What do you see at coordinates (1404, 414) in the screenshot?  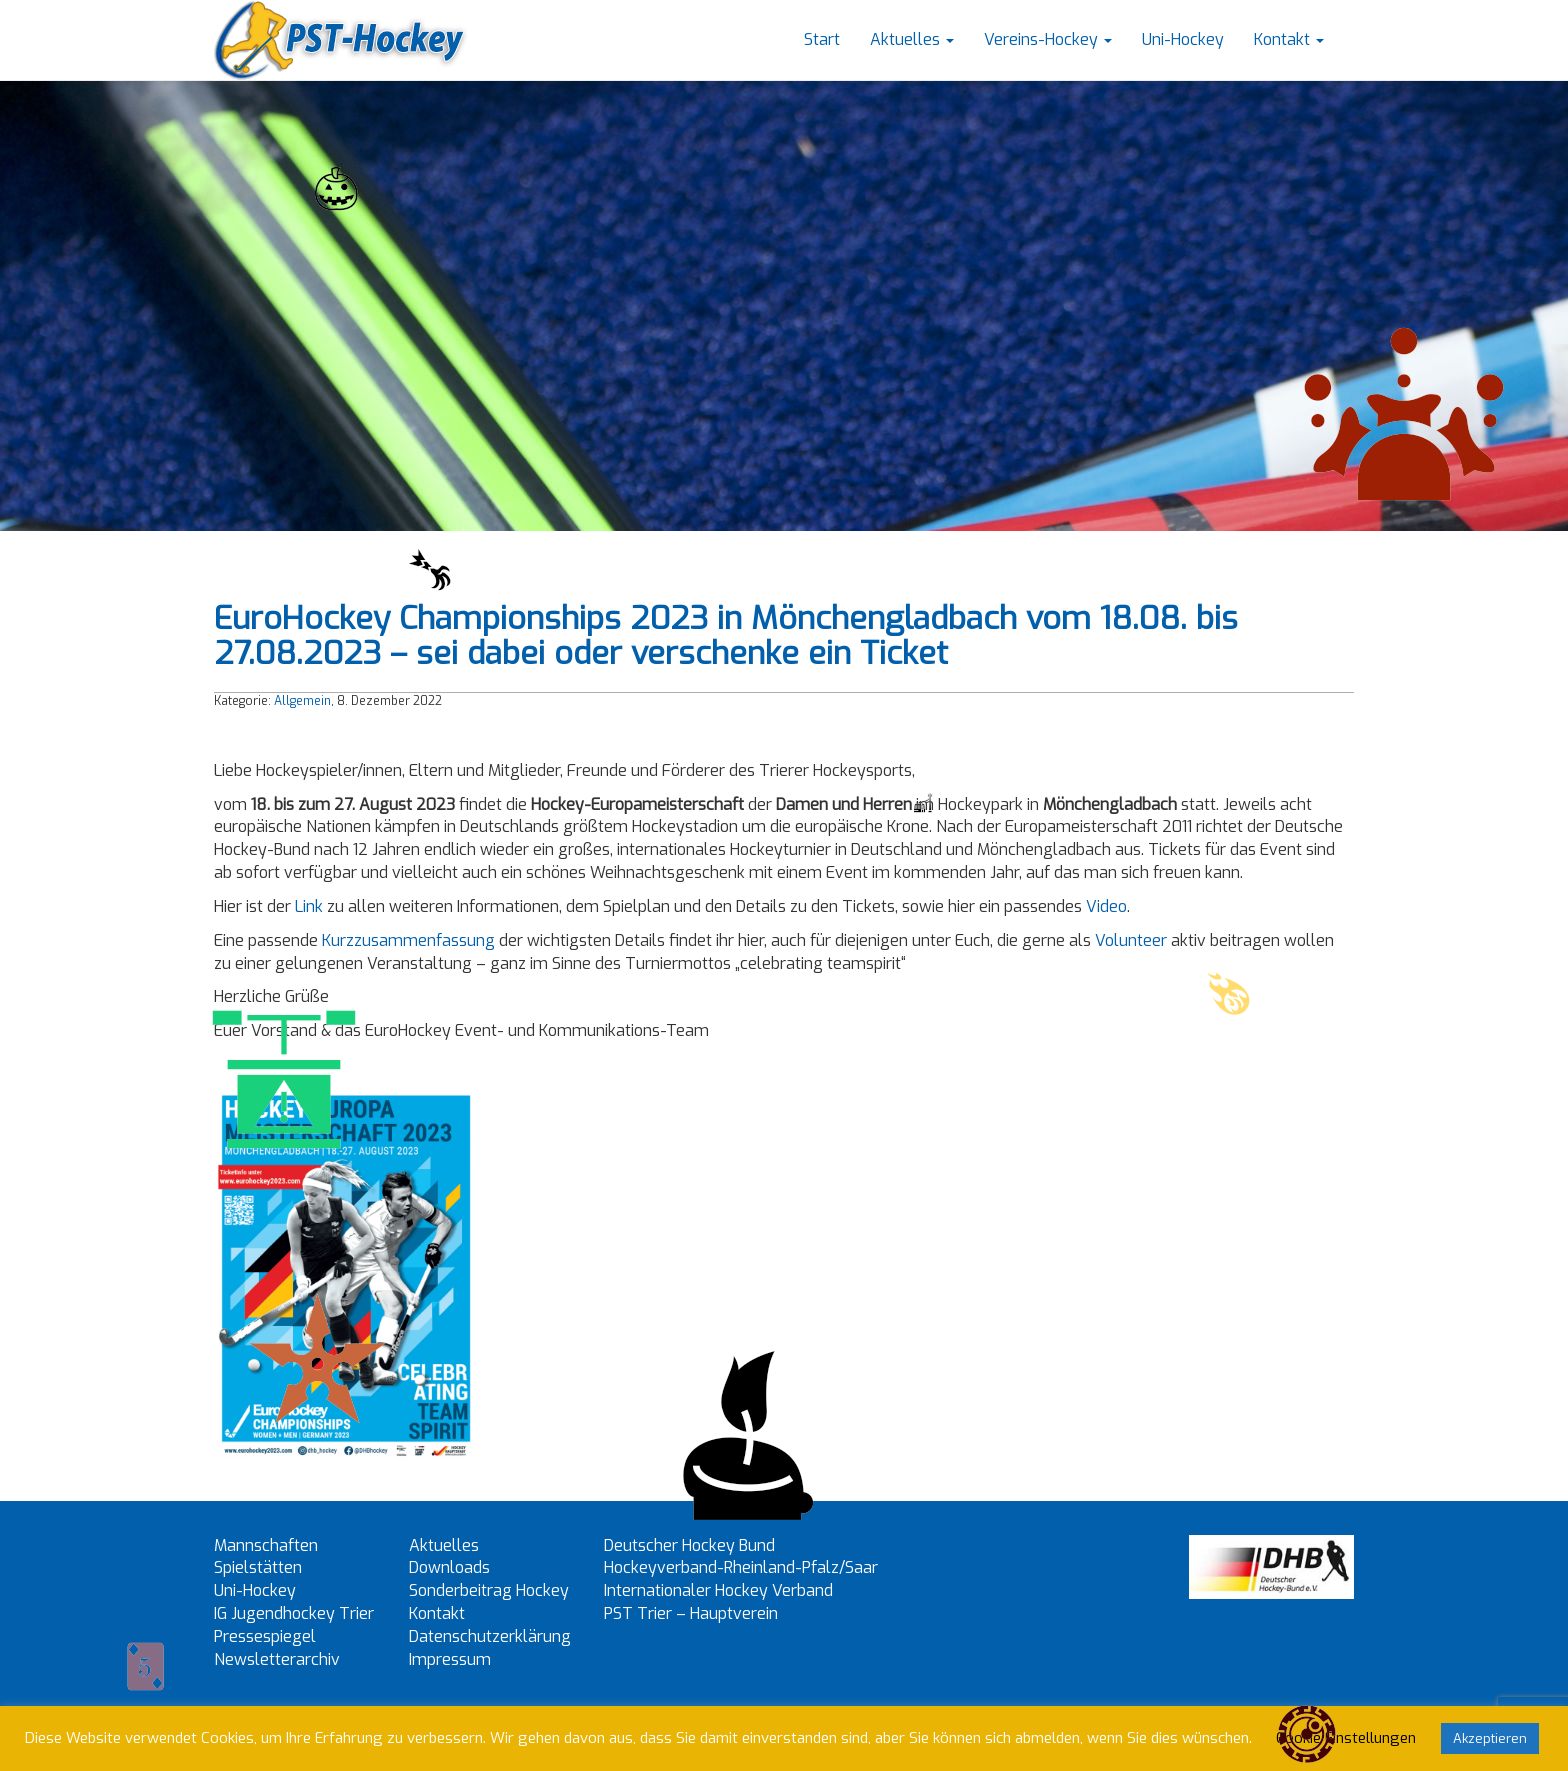 I see `indicates a corrosive or acid-based attack/ability` at bounding box center [1404, 414].